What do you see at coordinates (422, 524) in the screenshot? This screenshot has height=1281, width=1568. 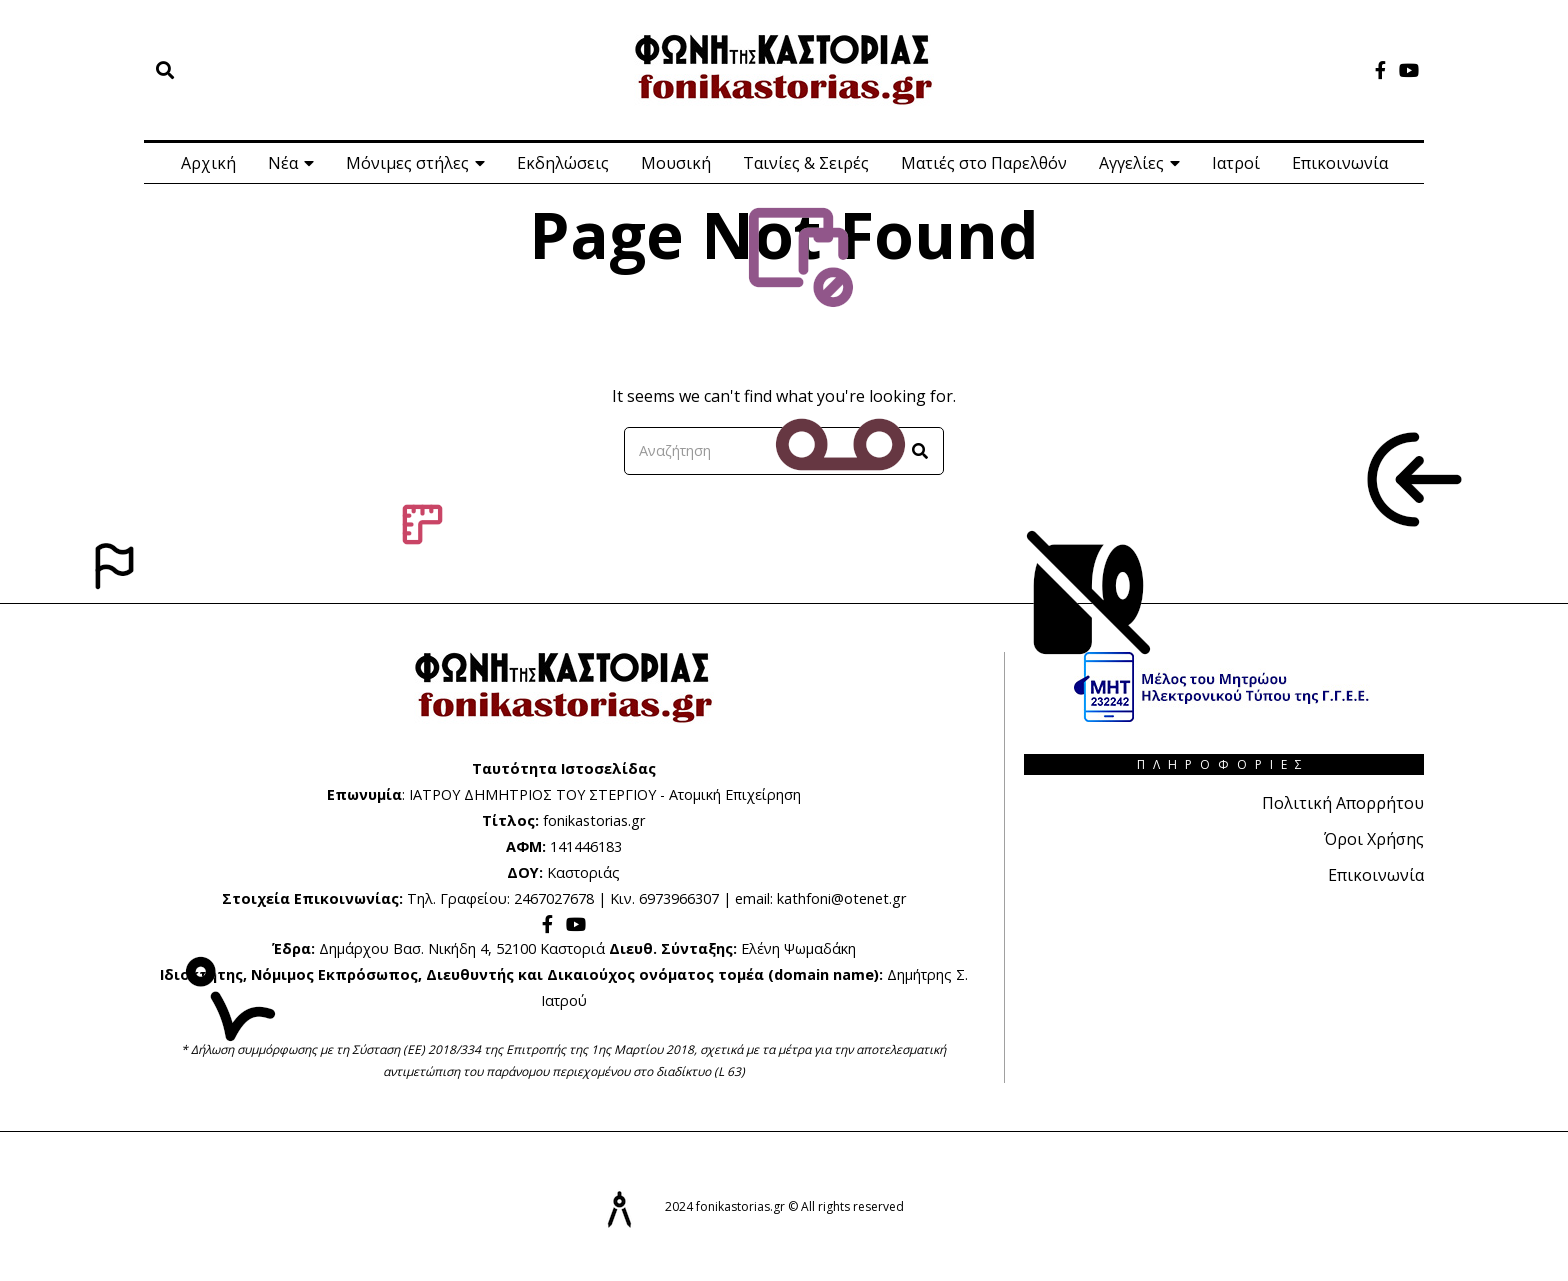 I see `access measurement tools` at bounding box center [422, 524].